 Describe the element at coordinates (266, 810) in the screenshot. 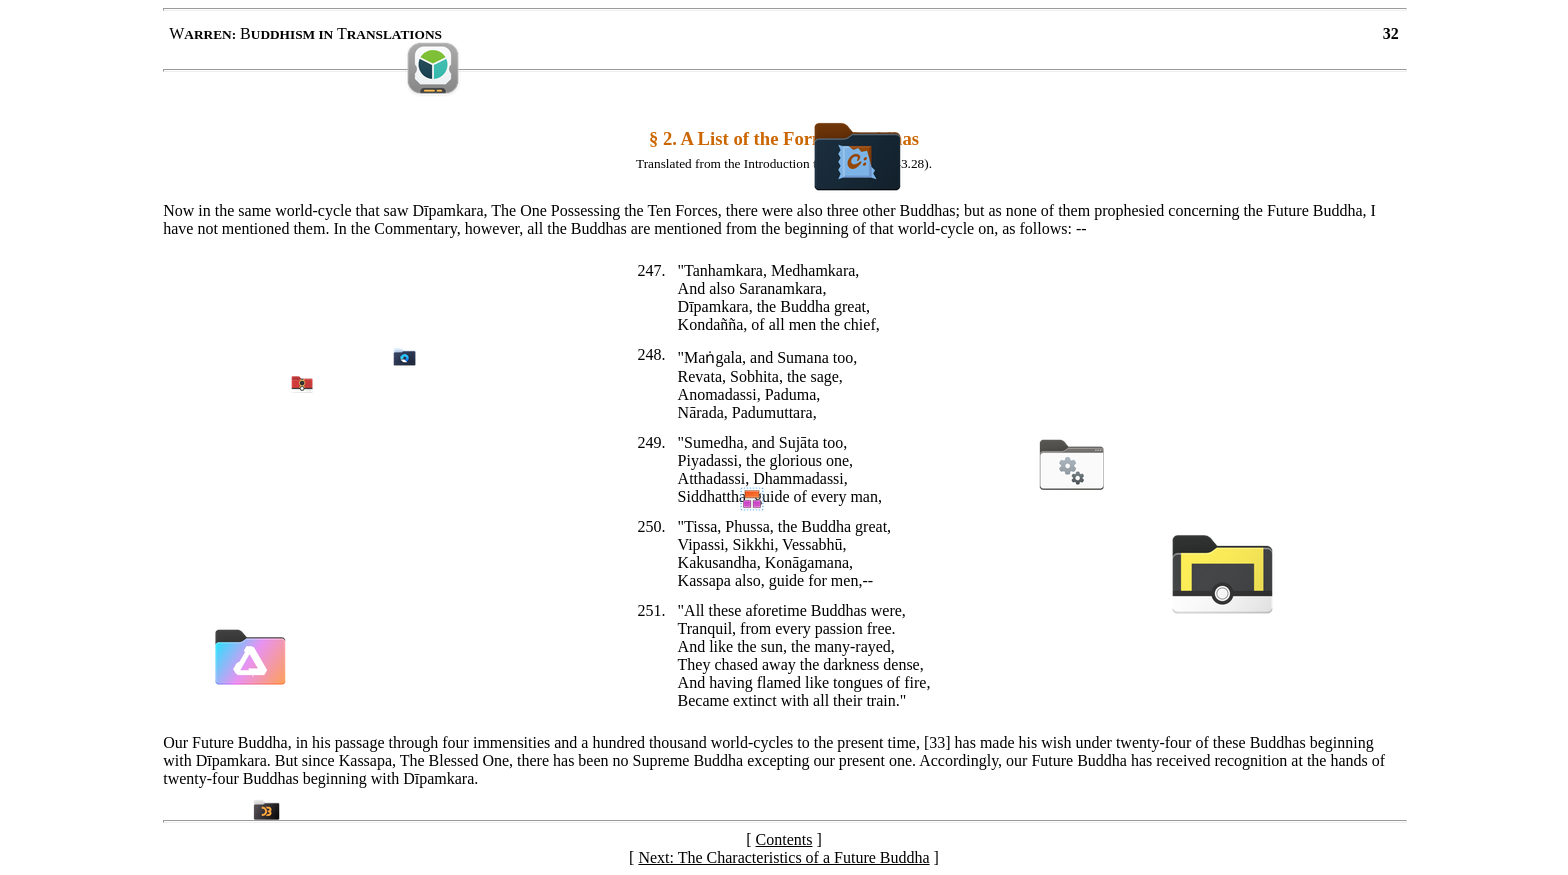

I see `open D3.js project folder` at that location.